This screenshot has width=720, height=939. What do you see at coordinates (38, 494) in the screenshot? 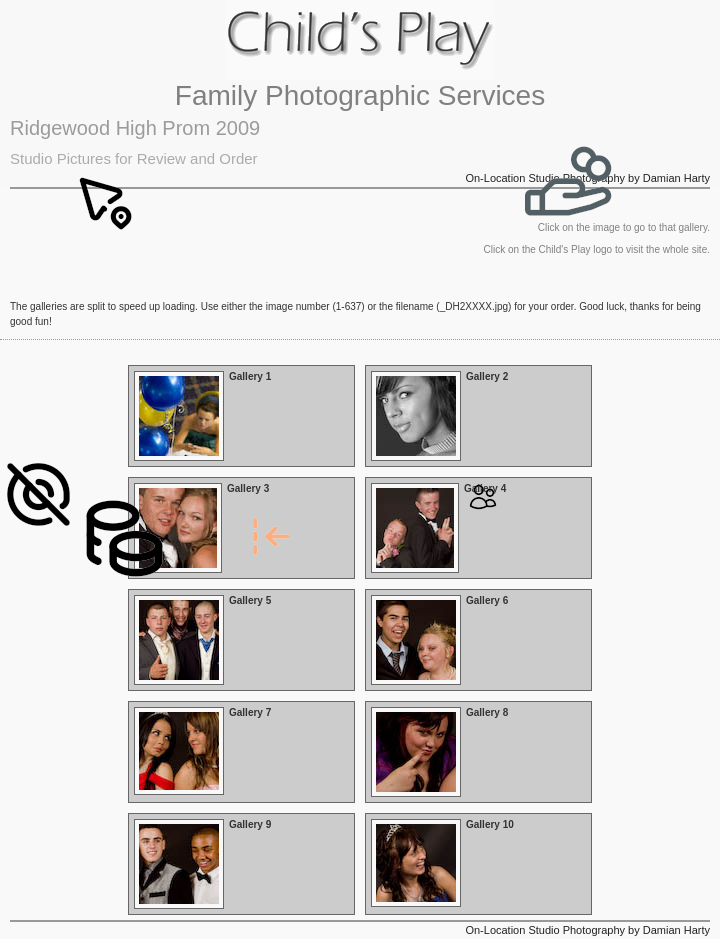
I see `disable email or mention notifications` at bounding box center [38, 494].